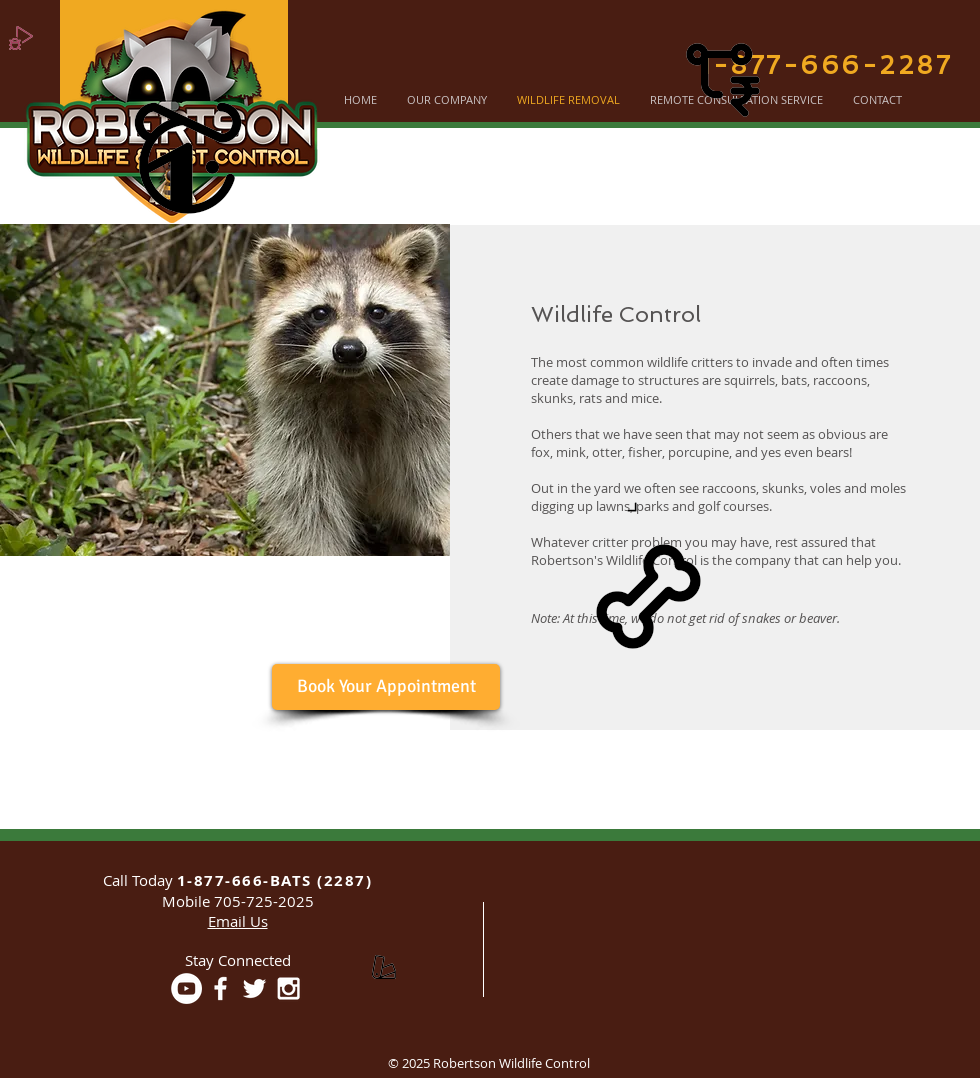  I want to click on navigate to the bottom-right section, so click(632, 507).